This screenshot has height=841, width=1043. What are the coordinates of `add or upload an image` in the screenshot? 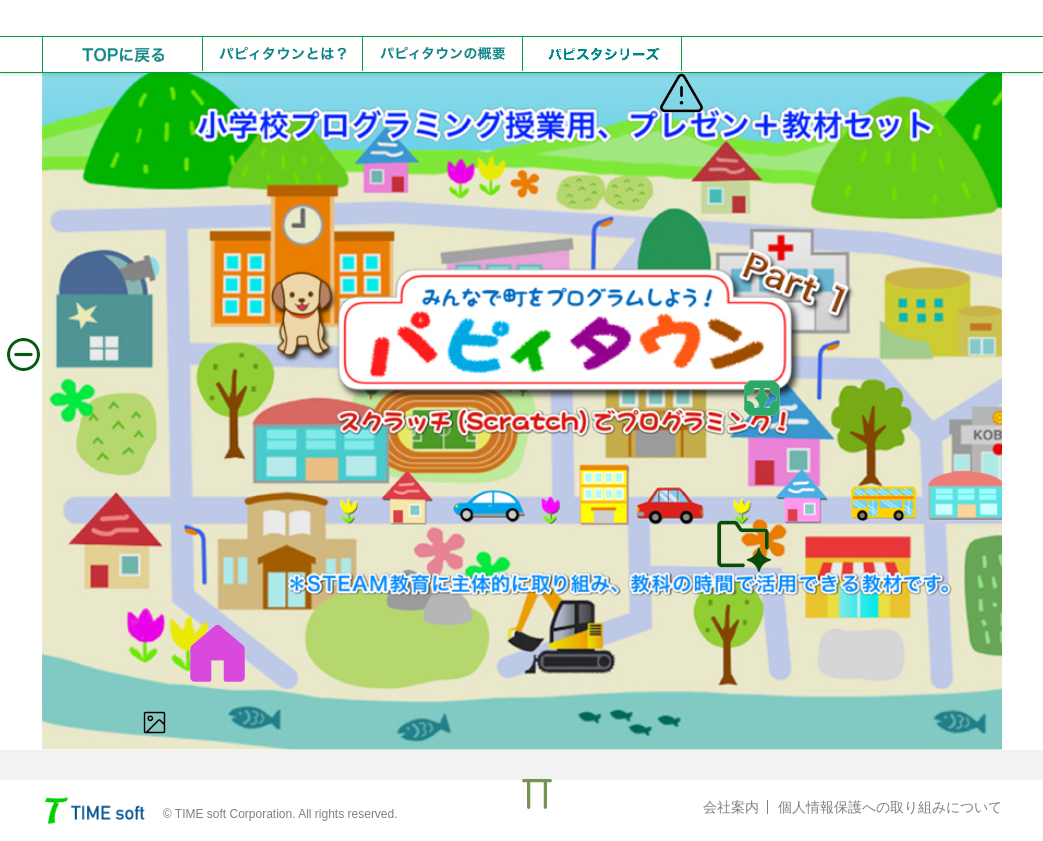 It's located at (154, 722).